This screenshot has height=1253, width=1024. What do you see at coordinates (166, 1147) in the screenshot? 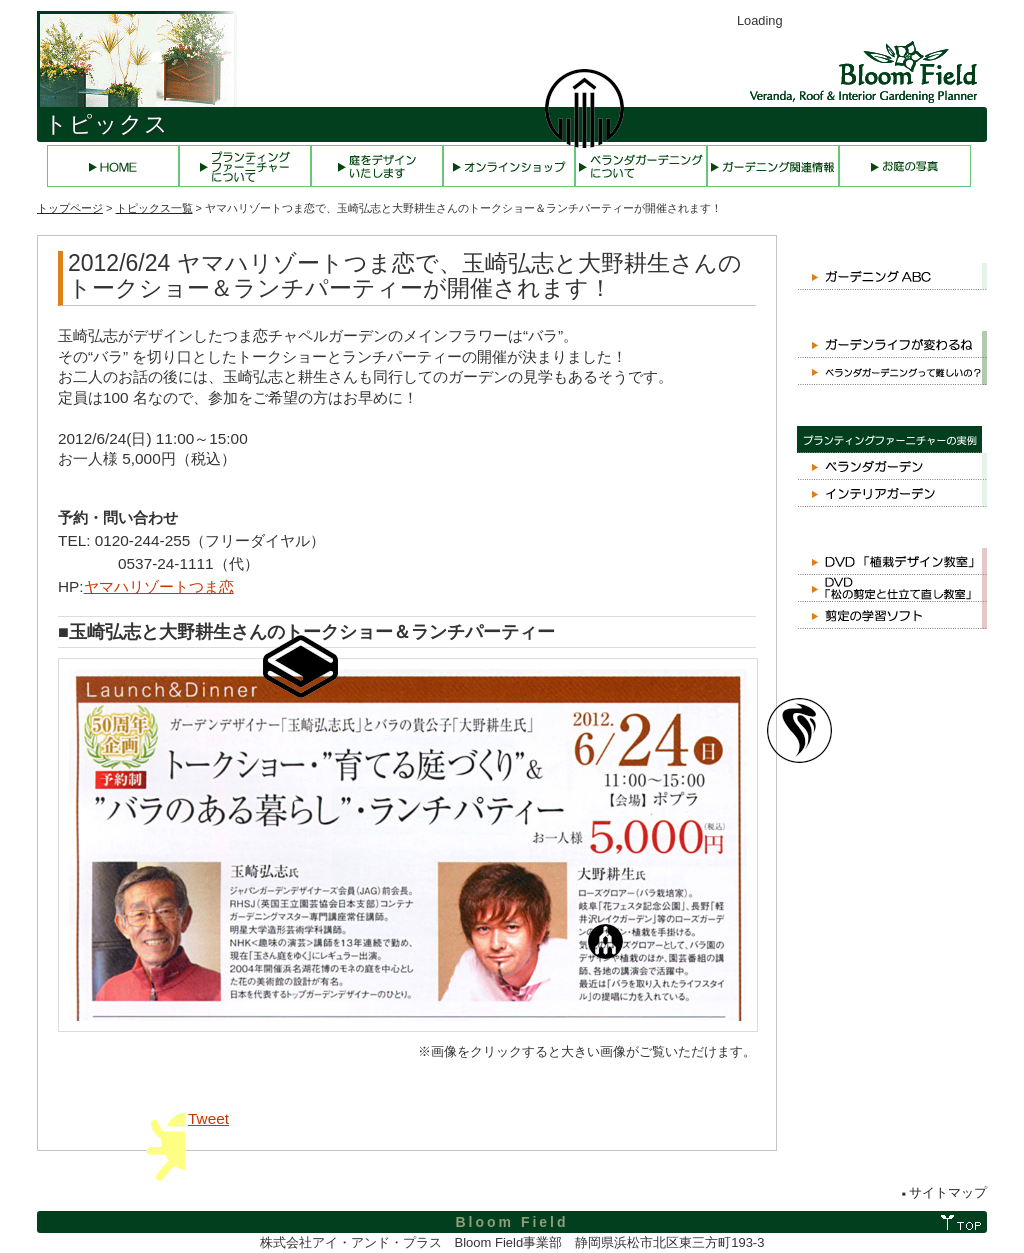
I see `open bug bounty platform logo` at bounding box center [166, 1147].